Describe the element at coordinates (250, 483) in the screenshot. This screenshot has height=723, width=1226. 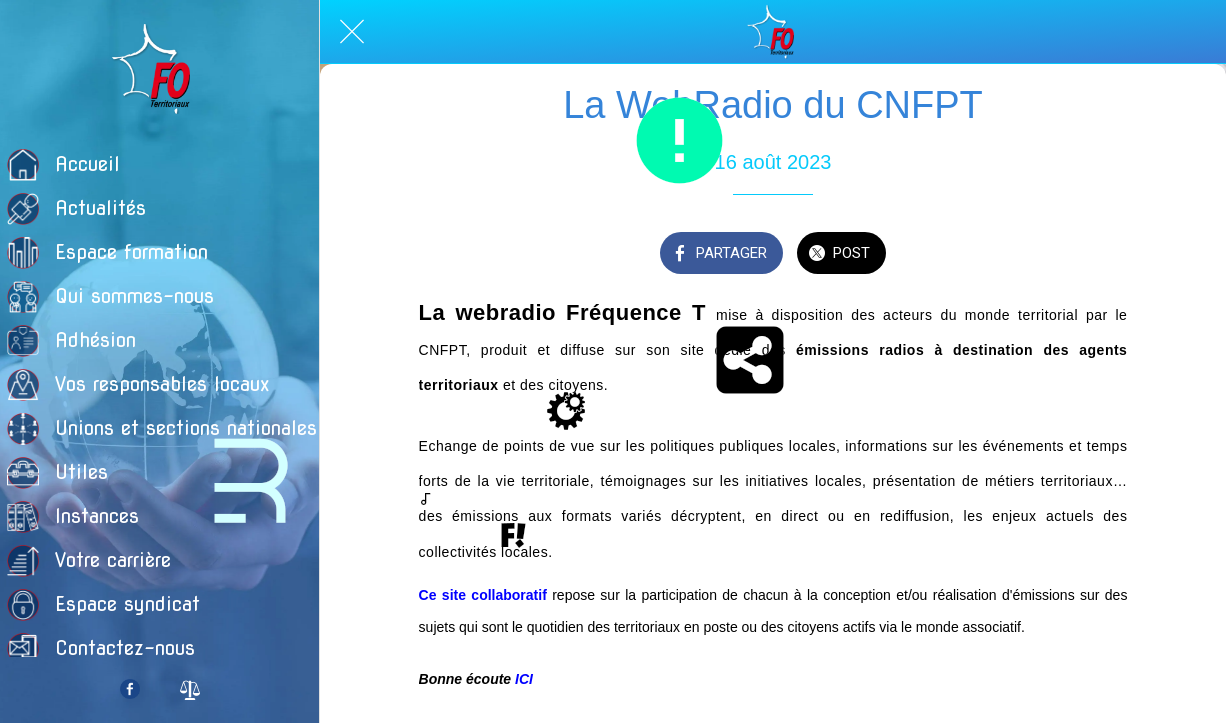
I see `remix run framework logo` at that location.